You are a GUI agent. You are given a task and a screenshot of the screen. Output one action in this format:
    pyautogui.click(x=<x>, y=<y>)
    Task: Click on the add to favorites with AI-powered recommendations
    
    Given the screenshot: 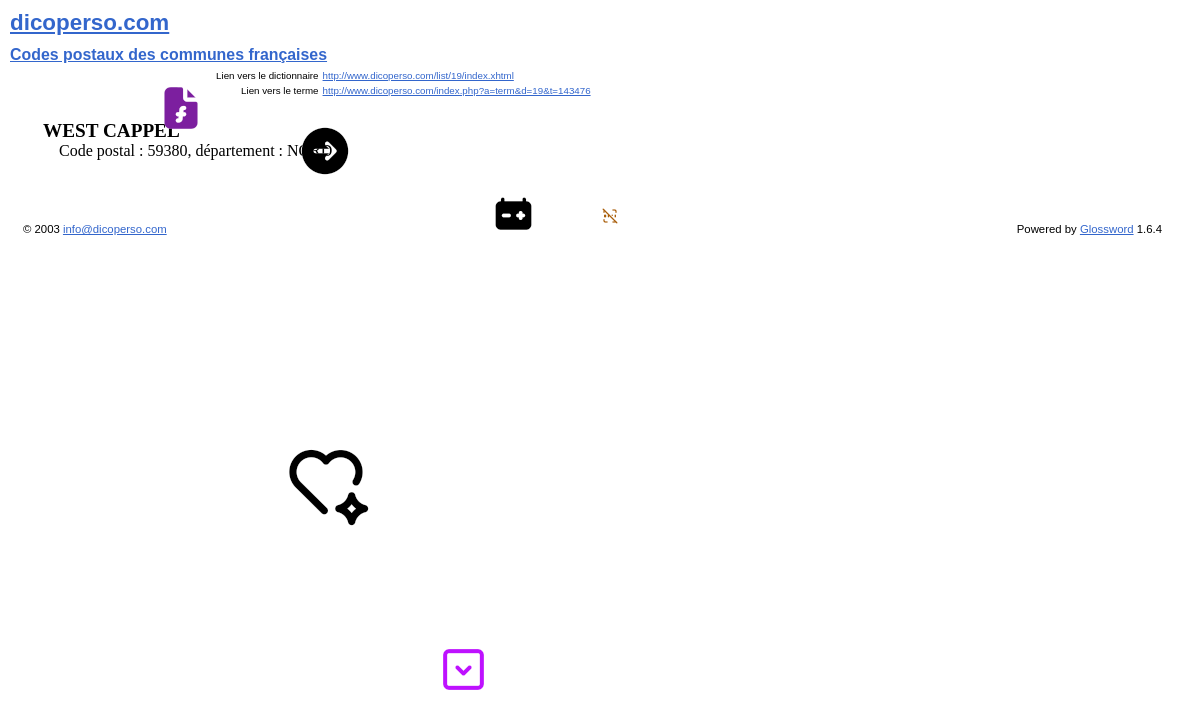 What is the action you would take?
    pyautogui.click(x=326, y=483)
    